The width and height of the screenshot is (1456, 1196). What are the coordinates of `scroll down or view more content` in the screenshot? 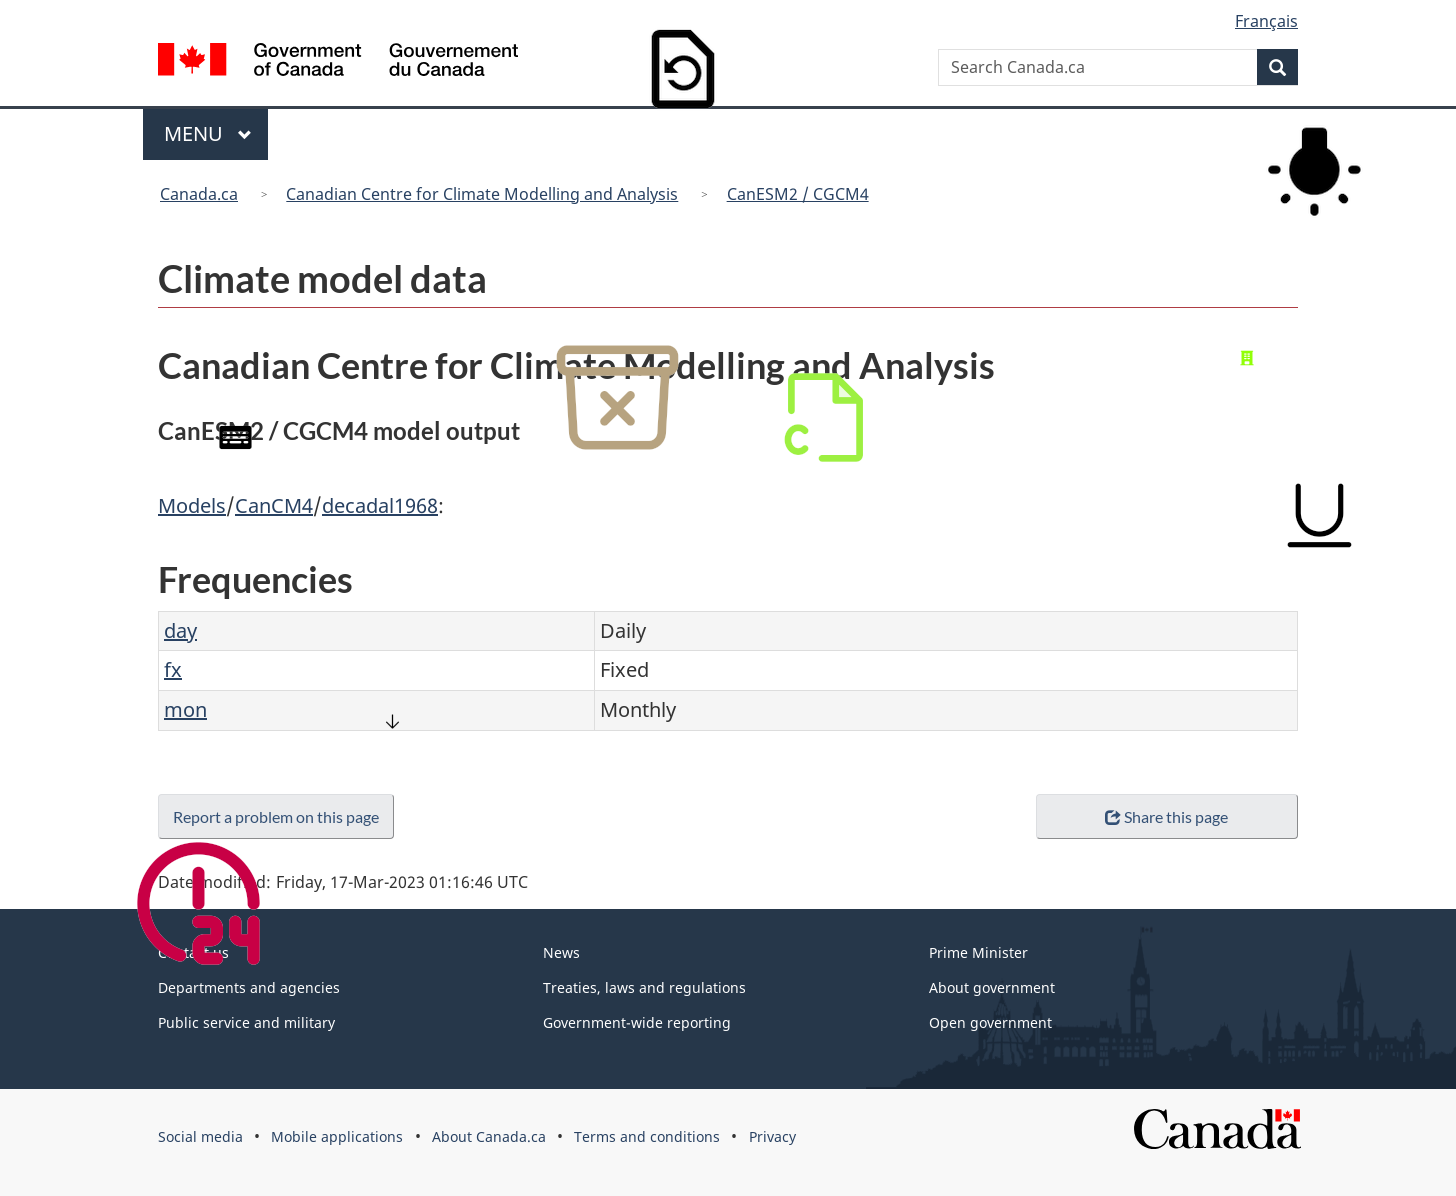 It's located at (392, 721).